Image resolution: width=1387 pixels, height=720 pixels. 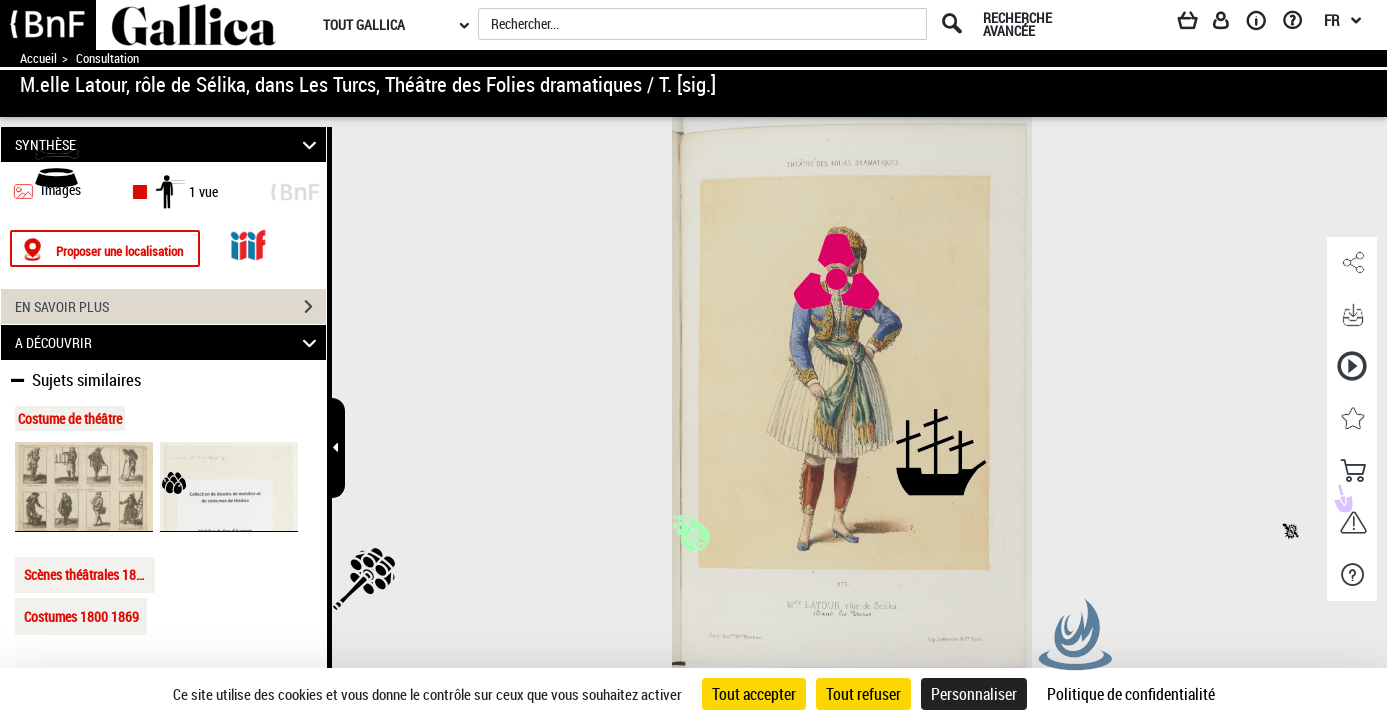 What do you see at coordinates (1342, 498) in the screenshot?
I see `select spade suit in a card game` at bounding box center [1342, 498].